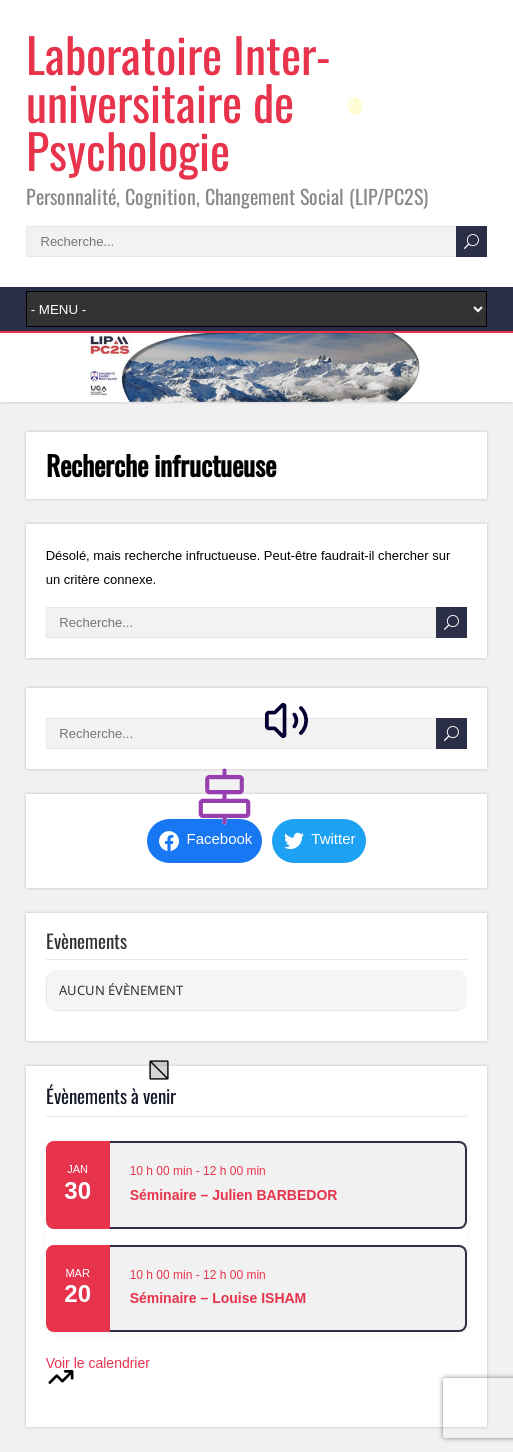  What do you see at coordinates (224, 796) in the screenshot?
I see `align objects to horizontal center` at bounding box center [224, 796].